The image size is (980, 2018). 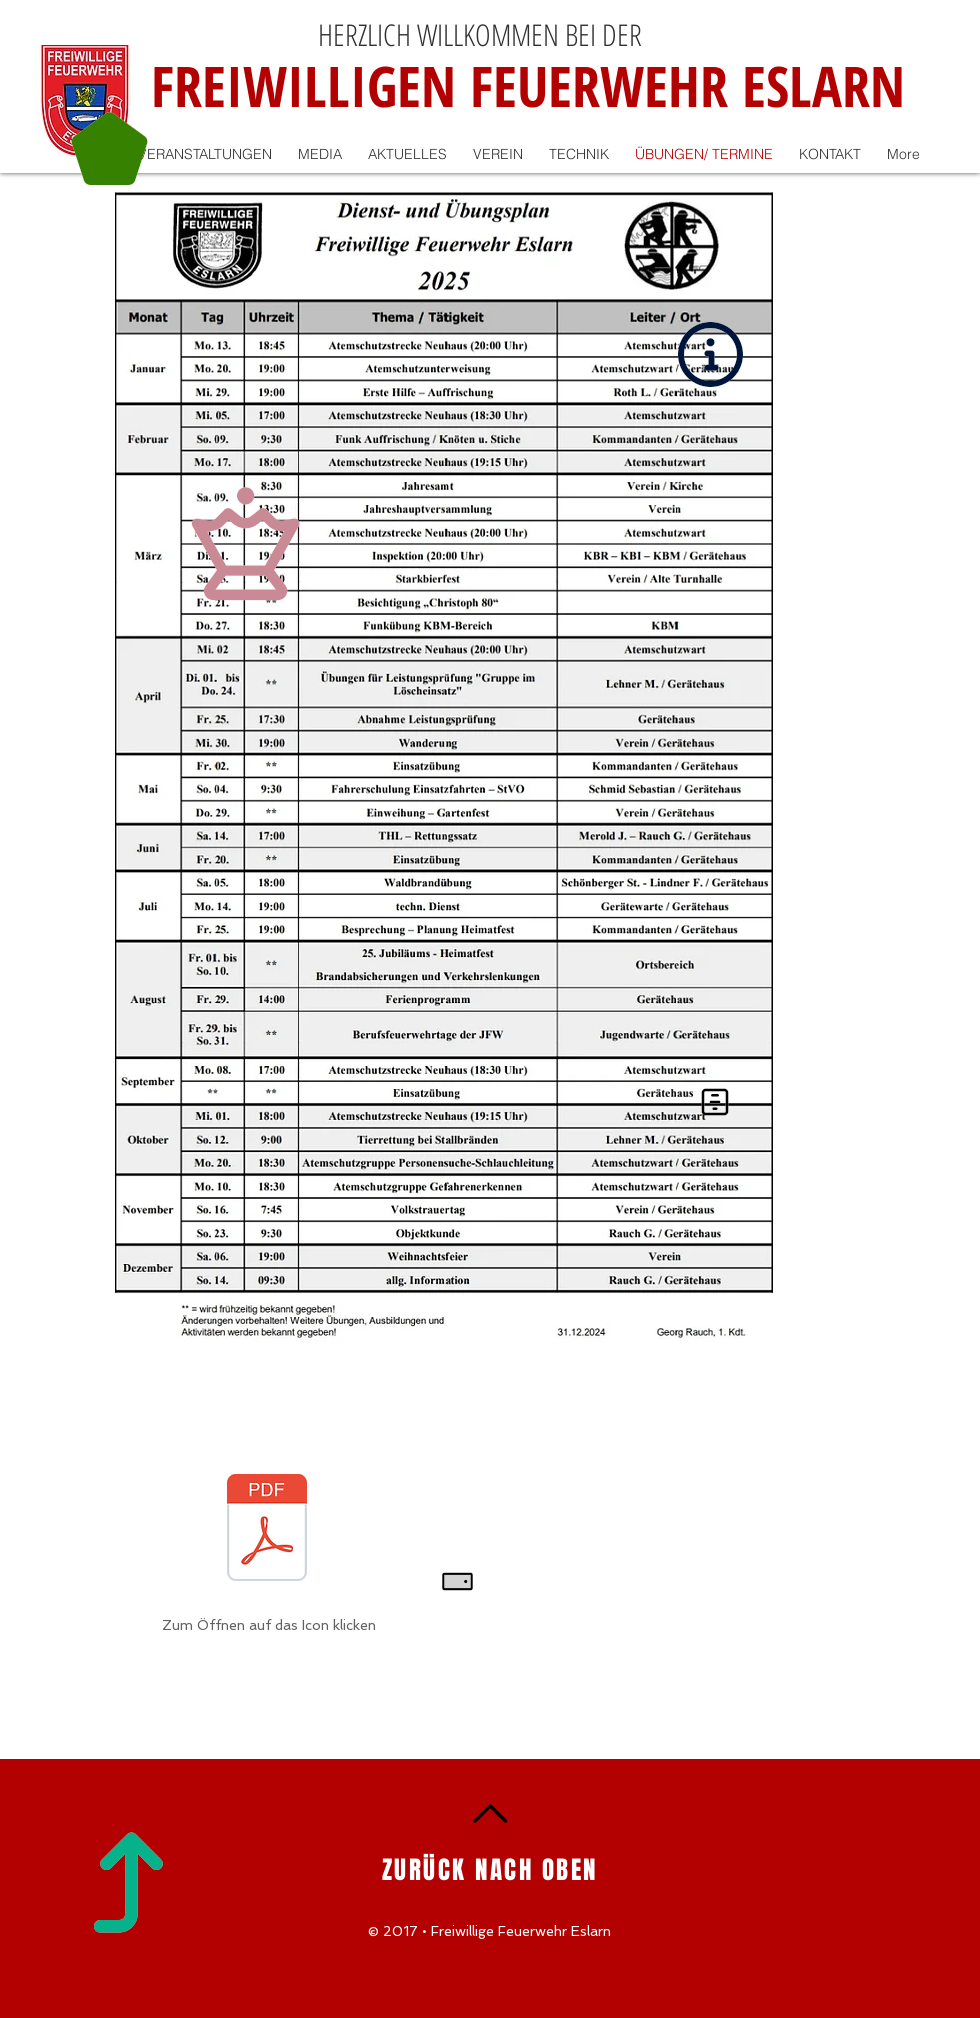 I want to click on select queen piece in chess game, so click(x=245, y=544).